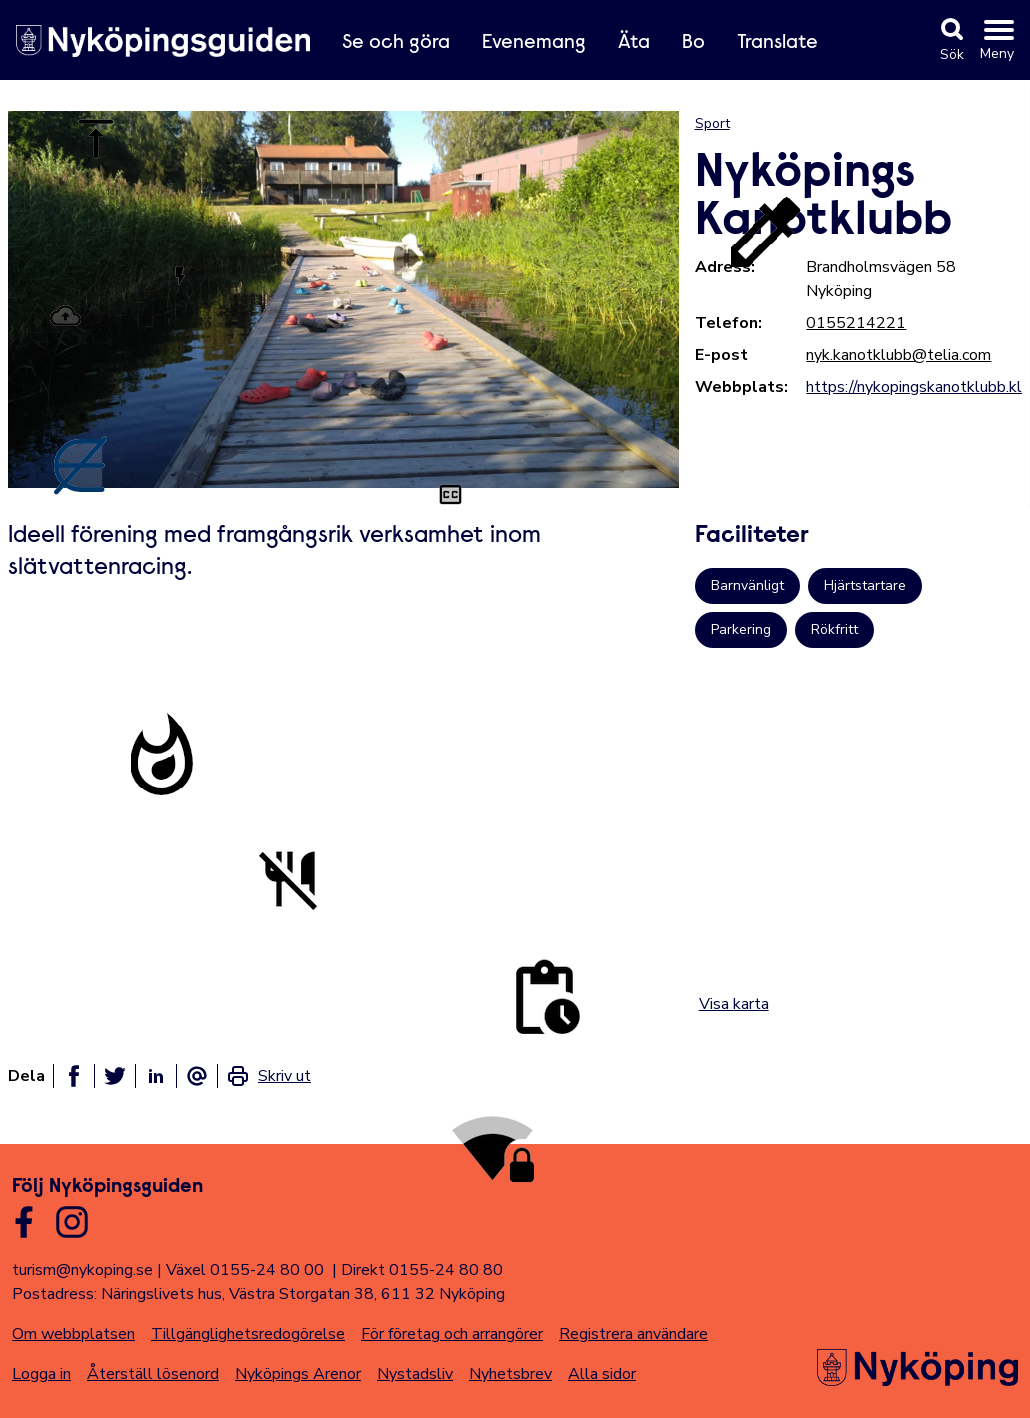  I want to click on enable closed captions for video content, so click(450, 494).